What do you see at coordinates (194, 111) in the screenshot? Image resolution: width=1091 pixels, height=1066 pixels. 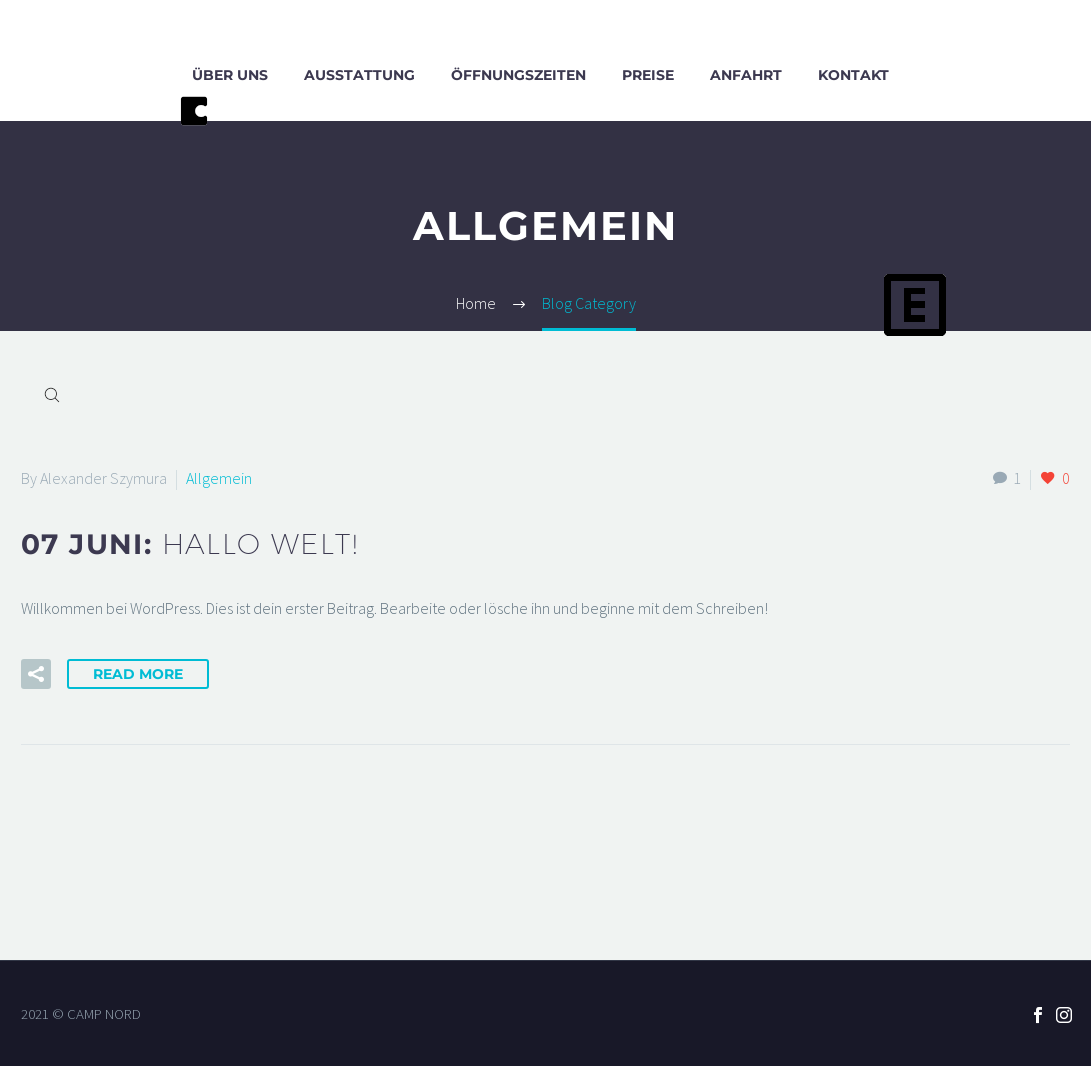 I see `open Coda app` at bounding box center [194, 111].